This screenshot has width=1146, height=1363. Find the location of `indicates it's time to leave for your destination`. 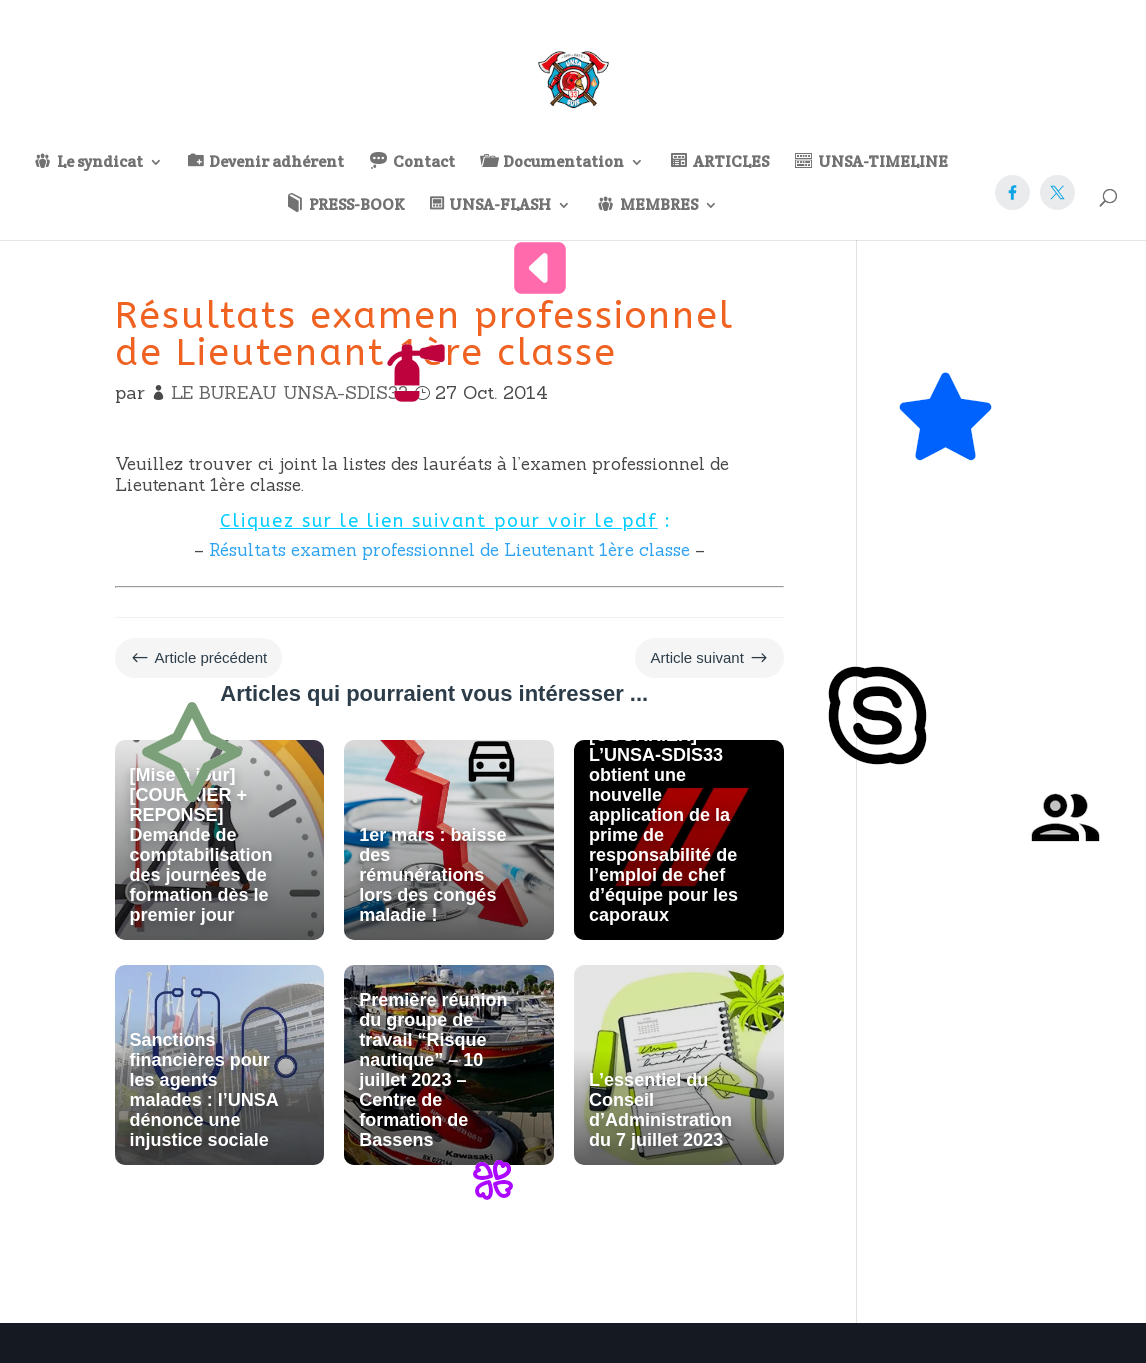

indicates it's time to leave for your destination is located at coordinates (491, 761).